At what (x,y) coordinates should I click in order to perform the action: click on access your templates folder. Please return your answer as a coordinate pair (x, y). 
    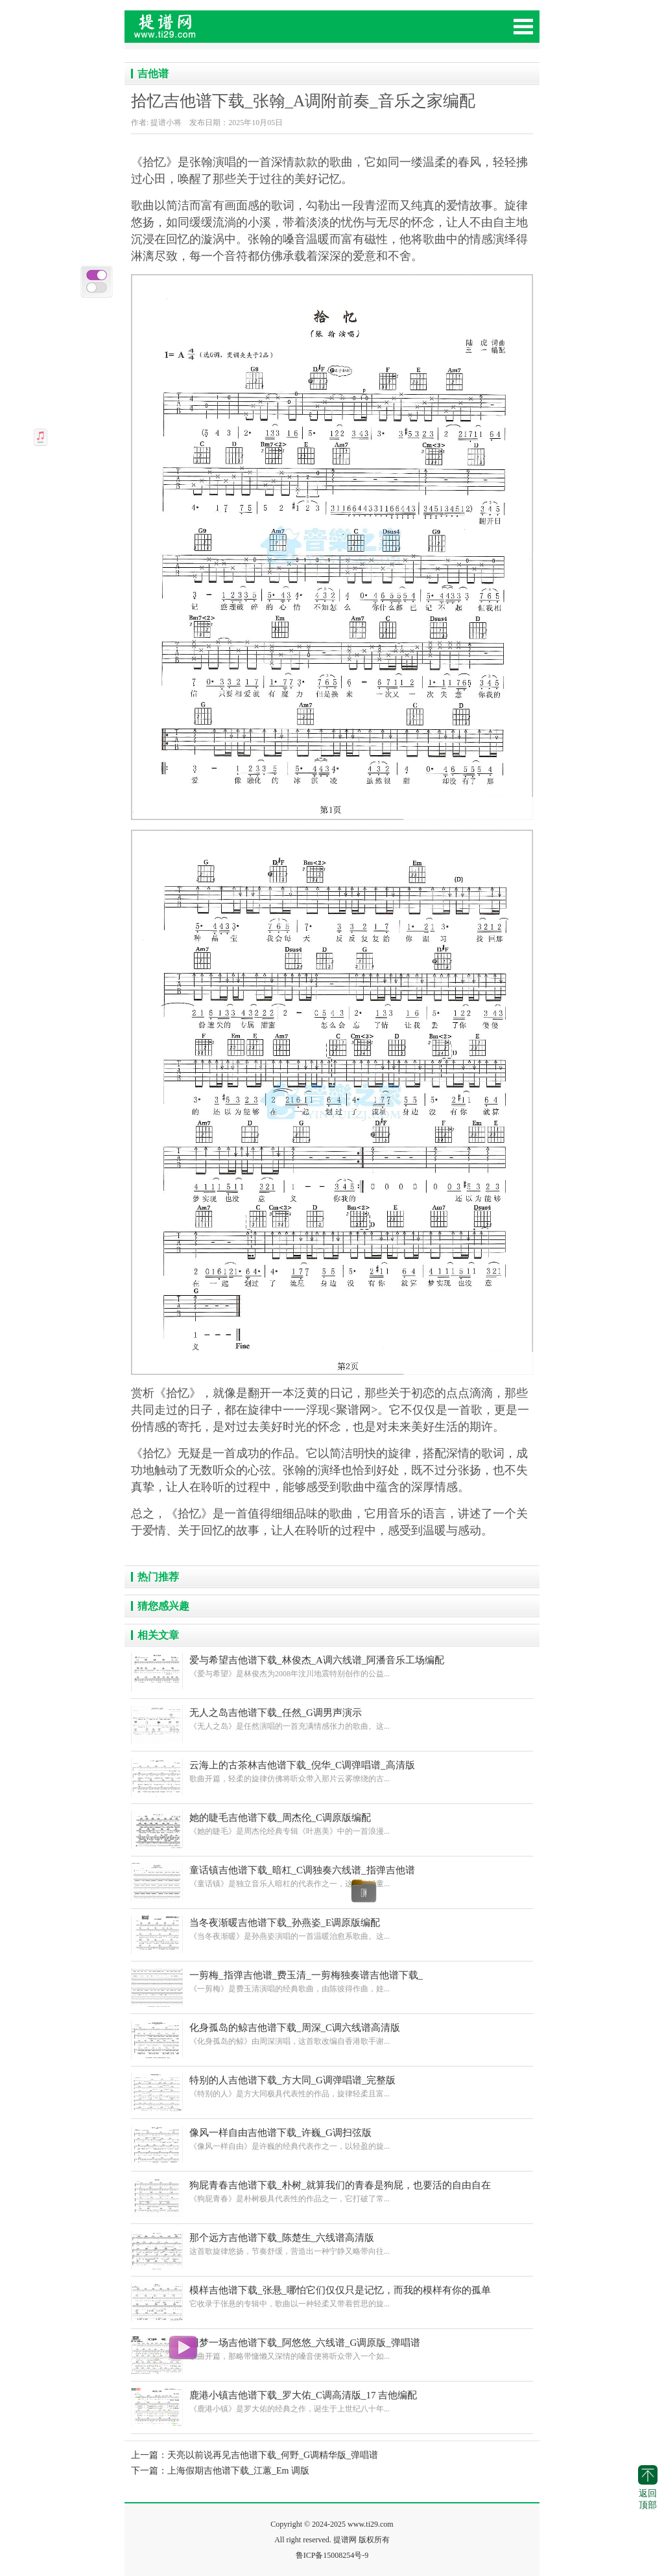
    Looking at the image, I should click on (364, 1891).